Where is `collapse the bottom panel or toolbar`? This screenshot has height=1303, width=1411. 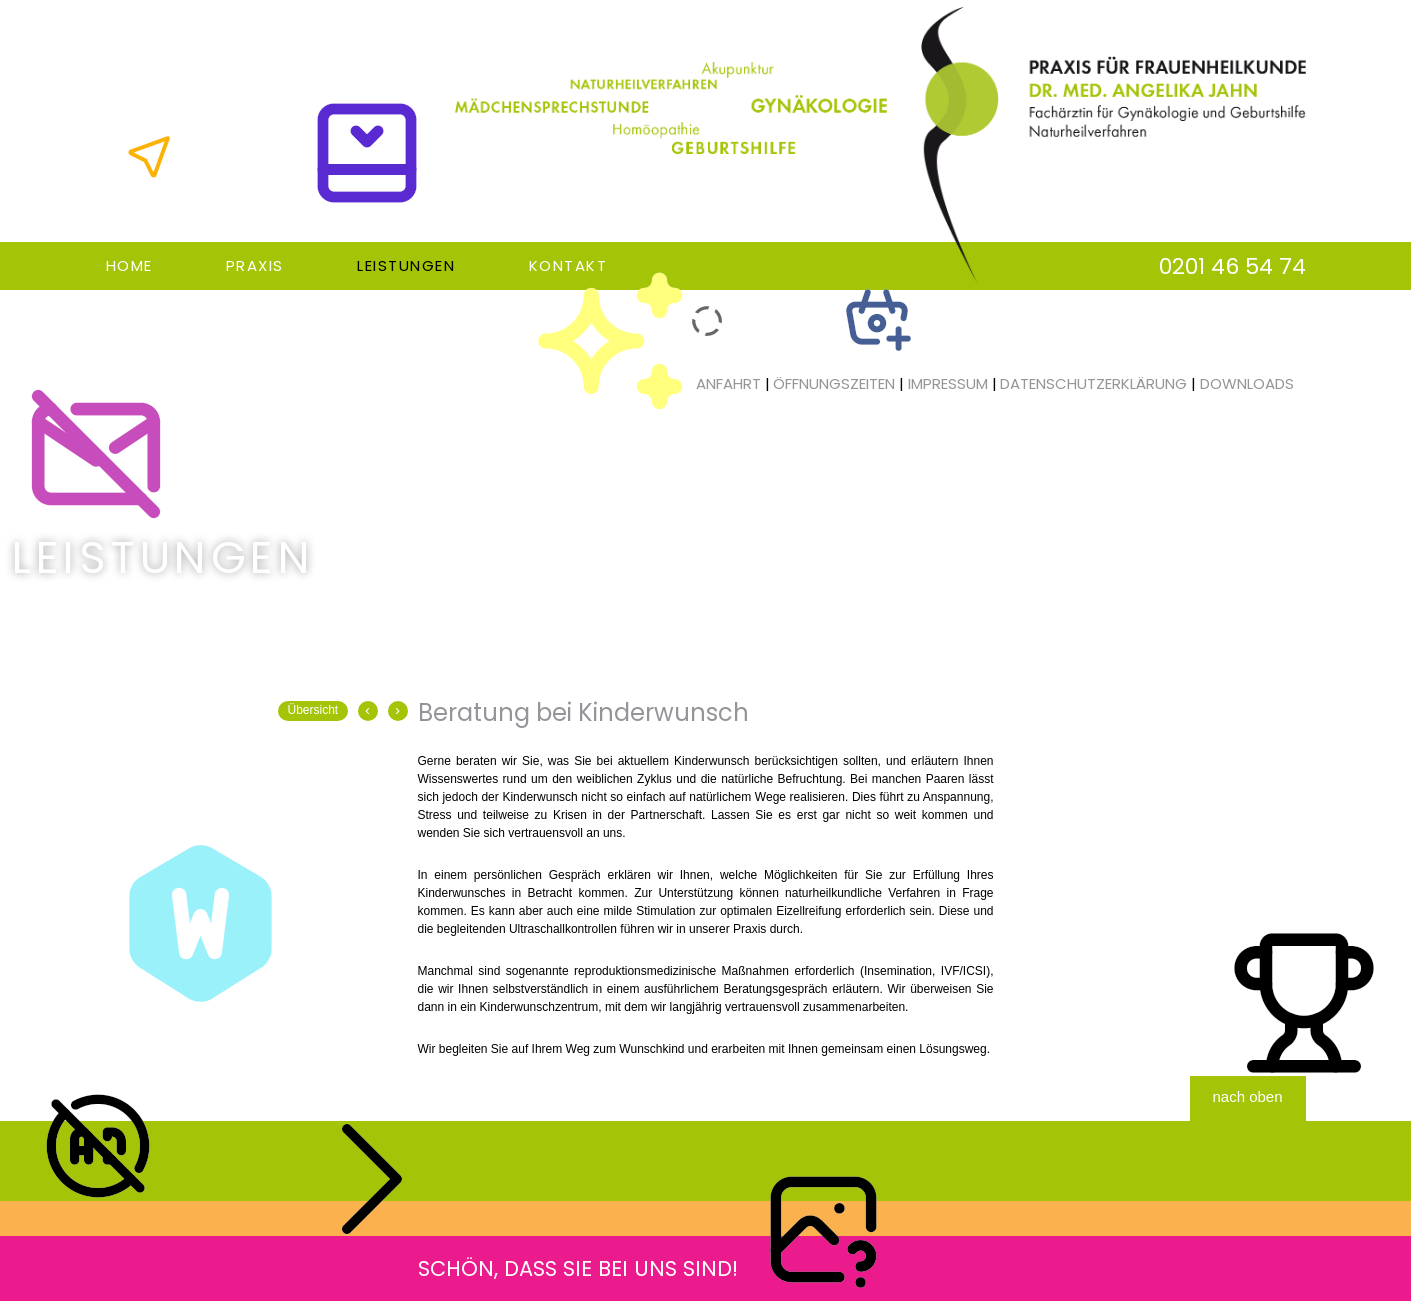 collapse the bottom panel or toolbar is located at coordinates (367, 153).